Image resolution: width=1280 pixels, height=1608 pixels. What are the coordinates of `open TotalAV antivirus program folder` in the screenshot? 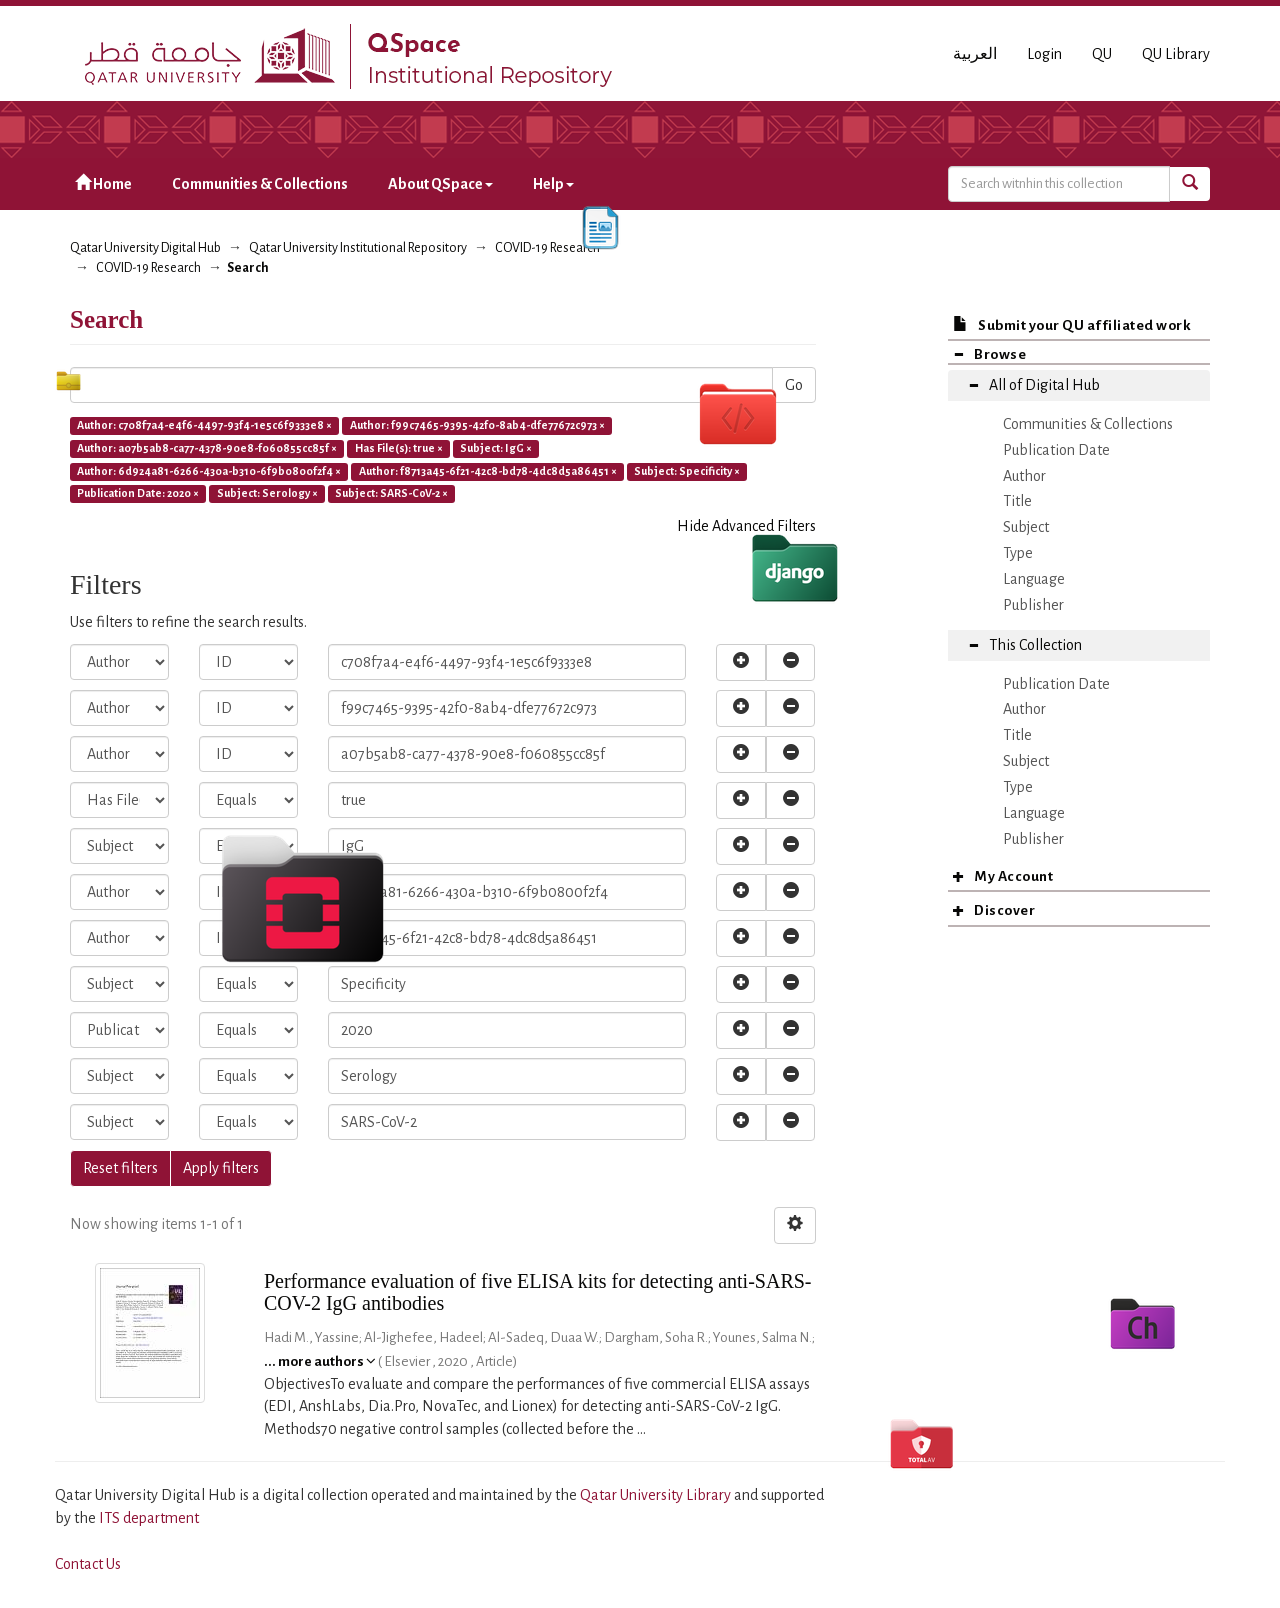 It's located at (921, 1445).